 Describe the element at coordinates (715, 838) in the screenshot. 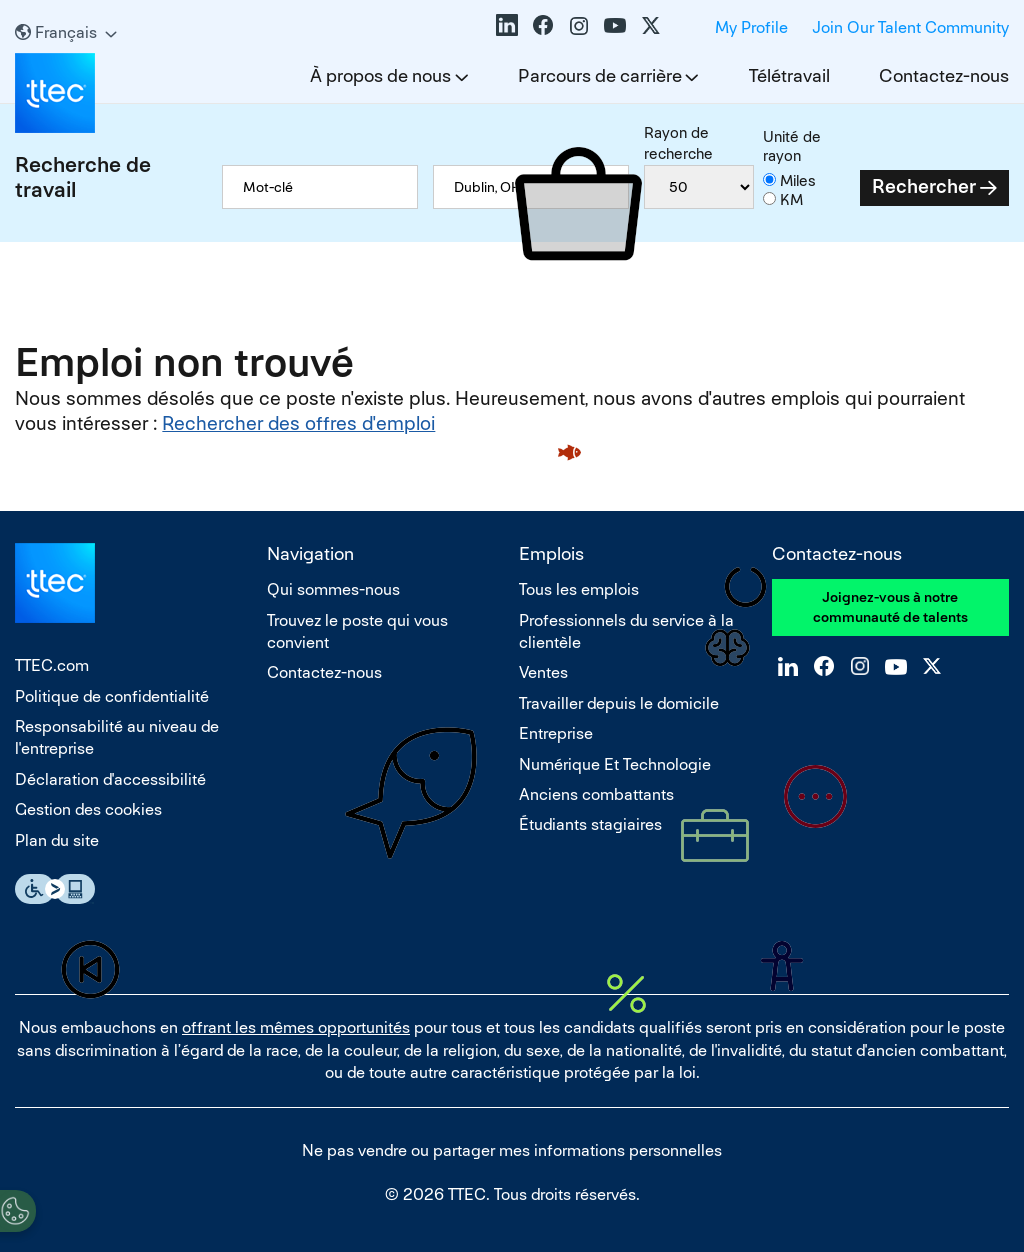

I see `access tools and utilities` at that location.